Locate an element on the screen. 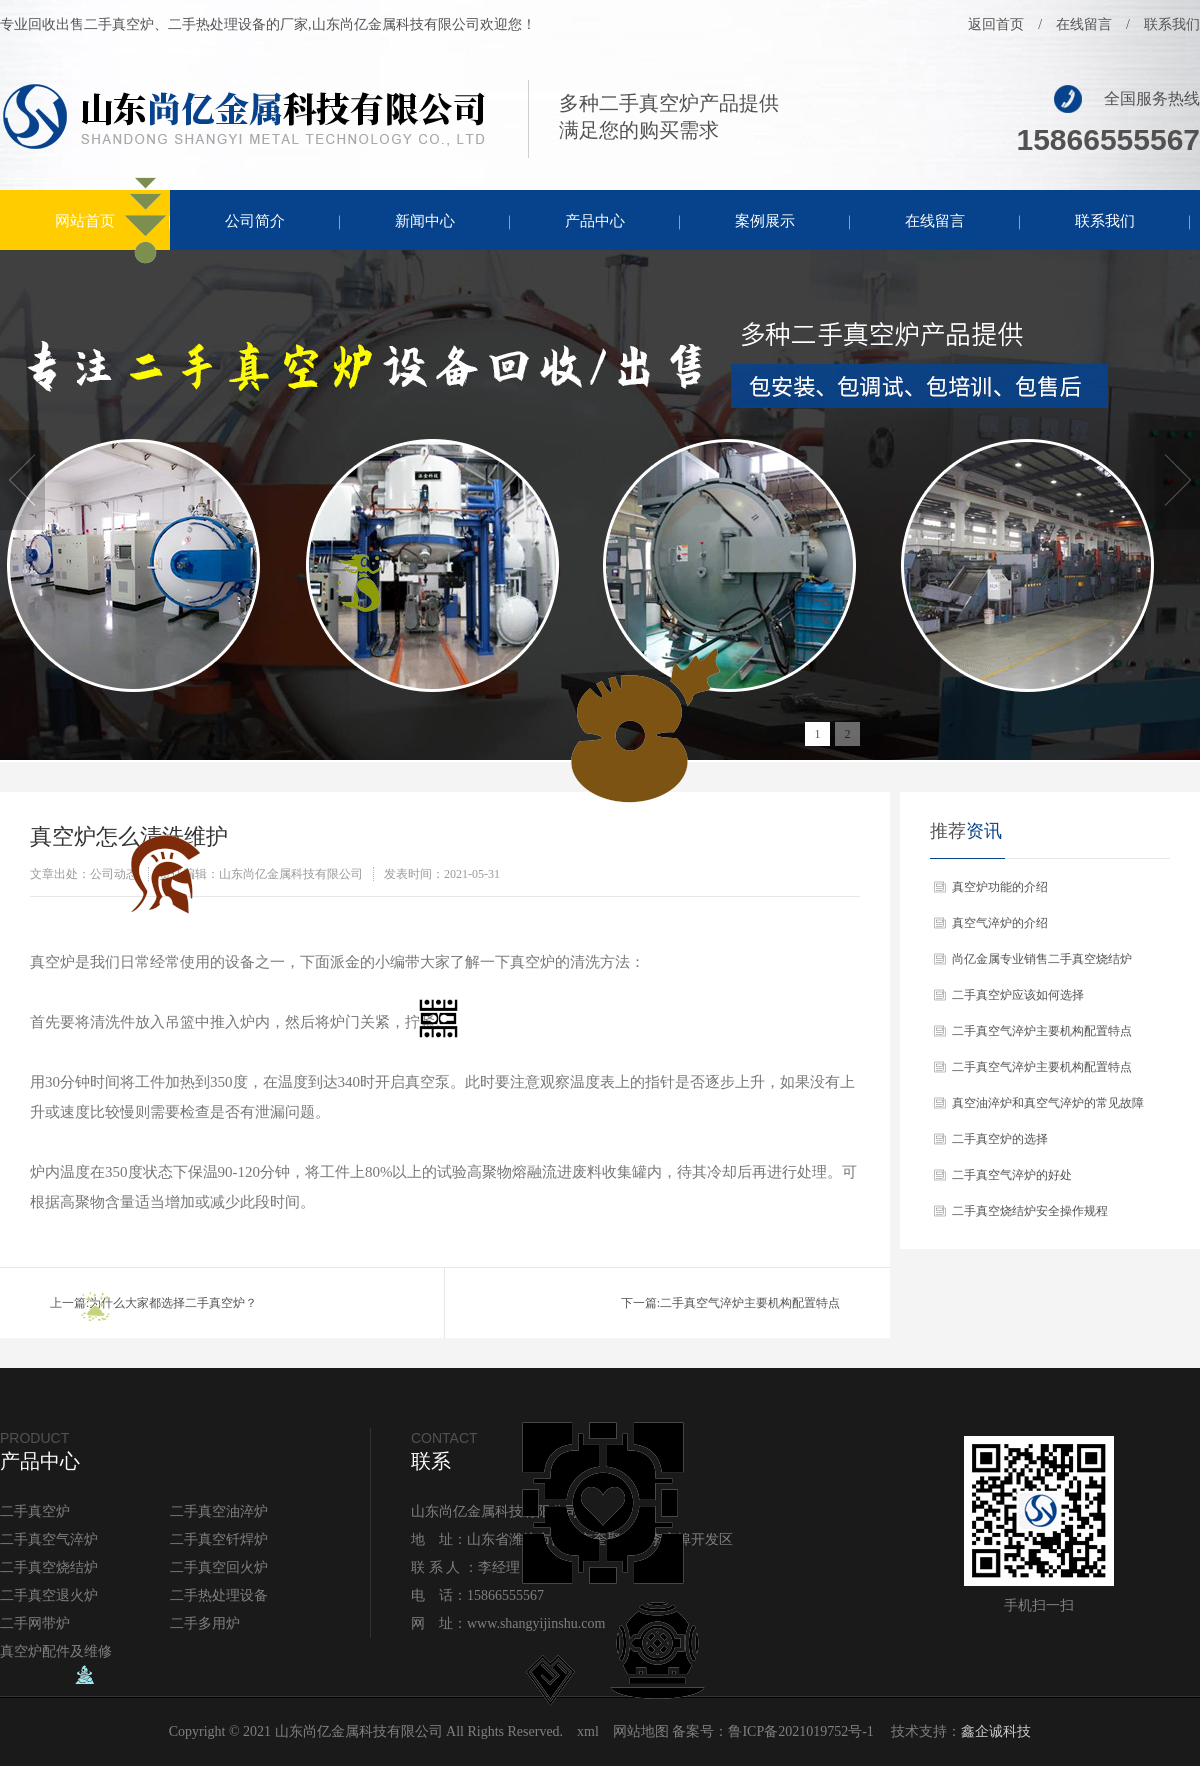 Image resolution: width=1200 pixels, height=1766 pixels. koholint egg icon from the legend of zelda: link's awakening is located at coordinates (84, 1674).